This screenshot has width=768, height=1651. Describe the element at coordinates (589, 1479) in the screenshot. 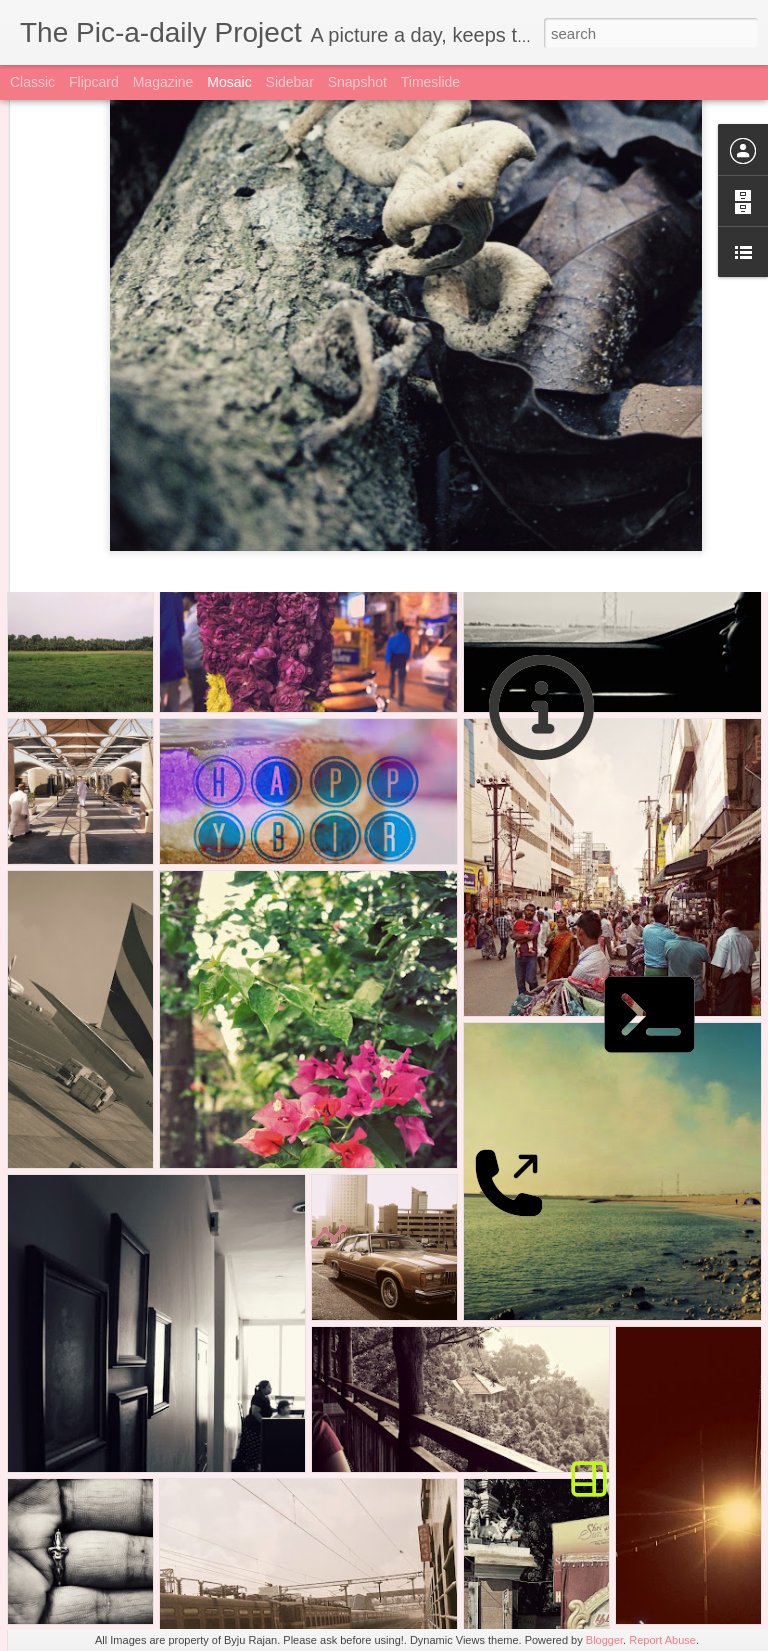

I see `toggle right and bottom panel layout` at that location.